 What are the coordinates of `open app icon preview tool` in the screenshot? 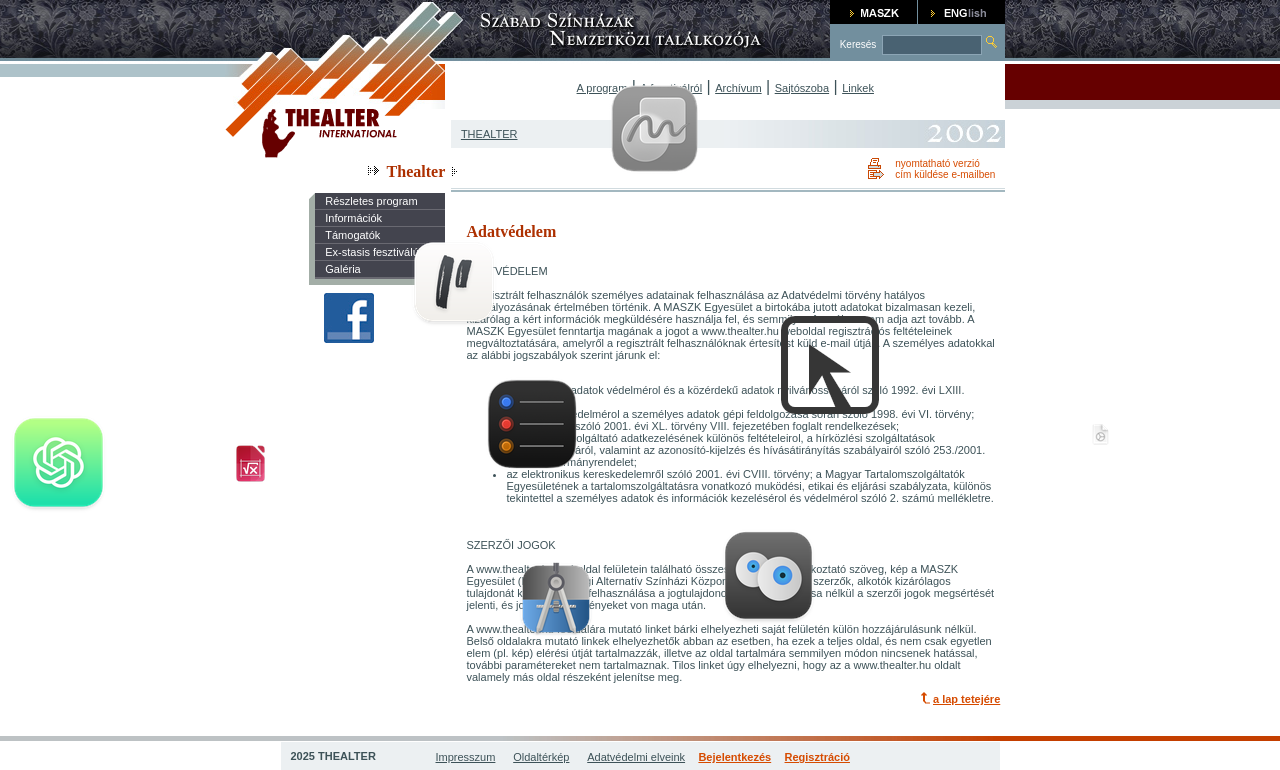 It's located at (556, 599).